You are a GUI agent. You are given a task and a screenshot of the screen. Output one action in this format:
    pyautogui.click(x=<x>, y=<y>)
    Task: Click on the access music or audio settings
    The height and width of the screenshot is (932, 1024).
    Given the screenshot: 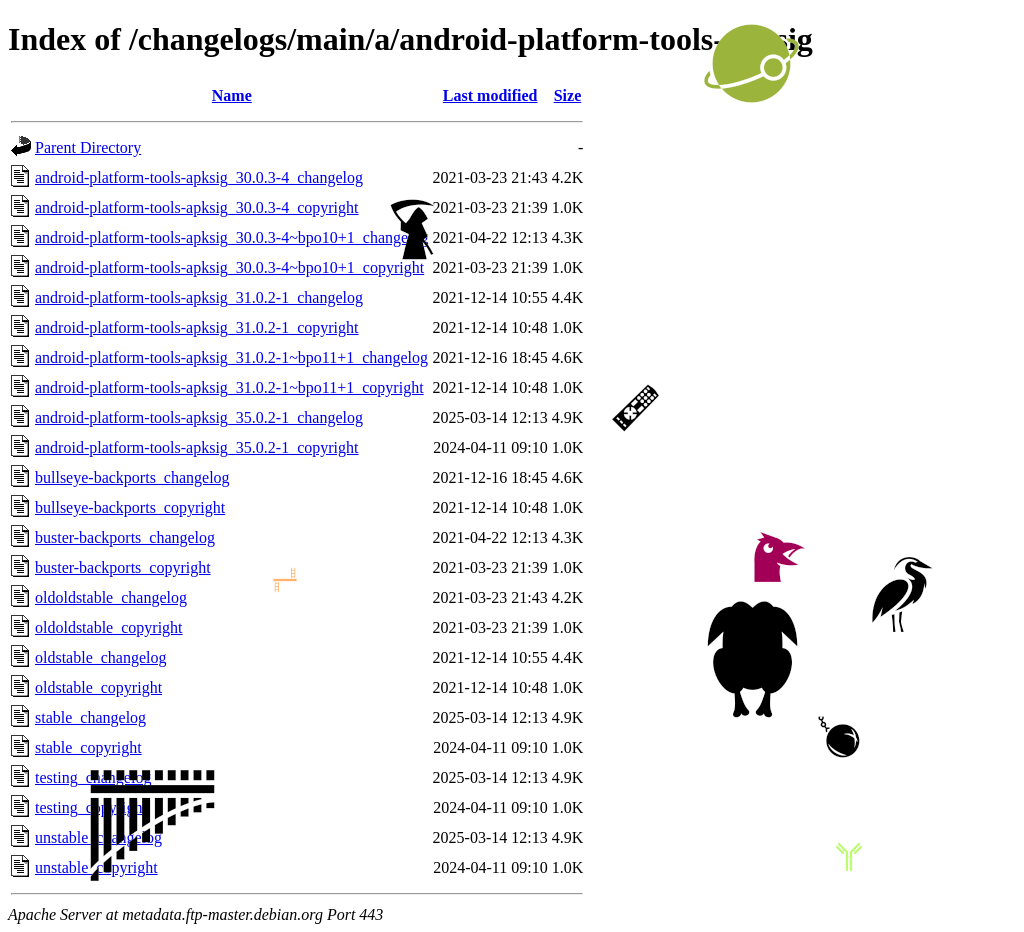 What is the action you would take?
    pyautogui.click(x=152, y=825)
    